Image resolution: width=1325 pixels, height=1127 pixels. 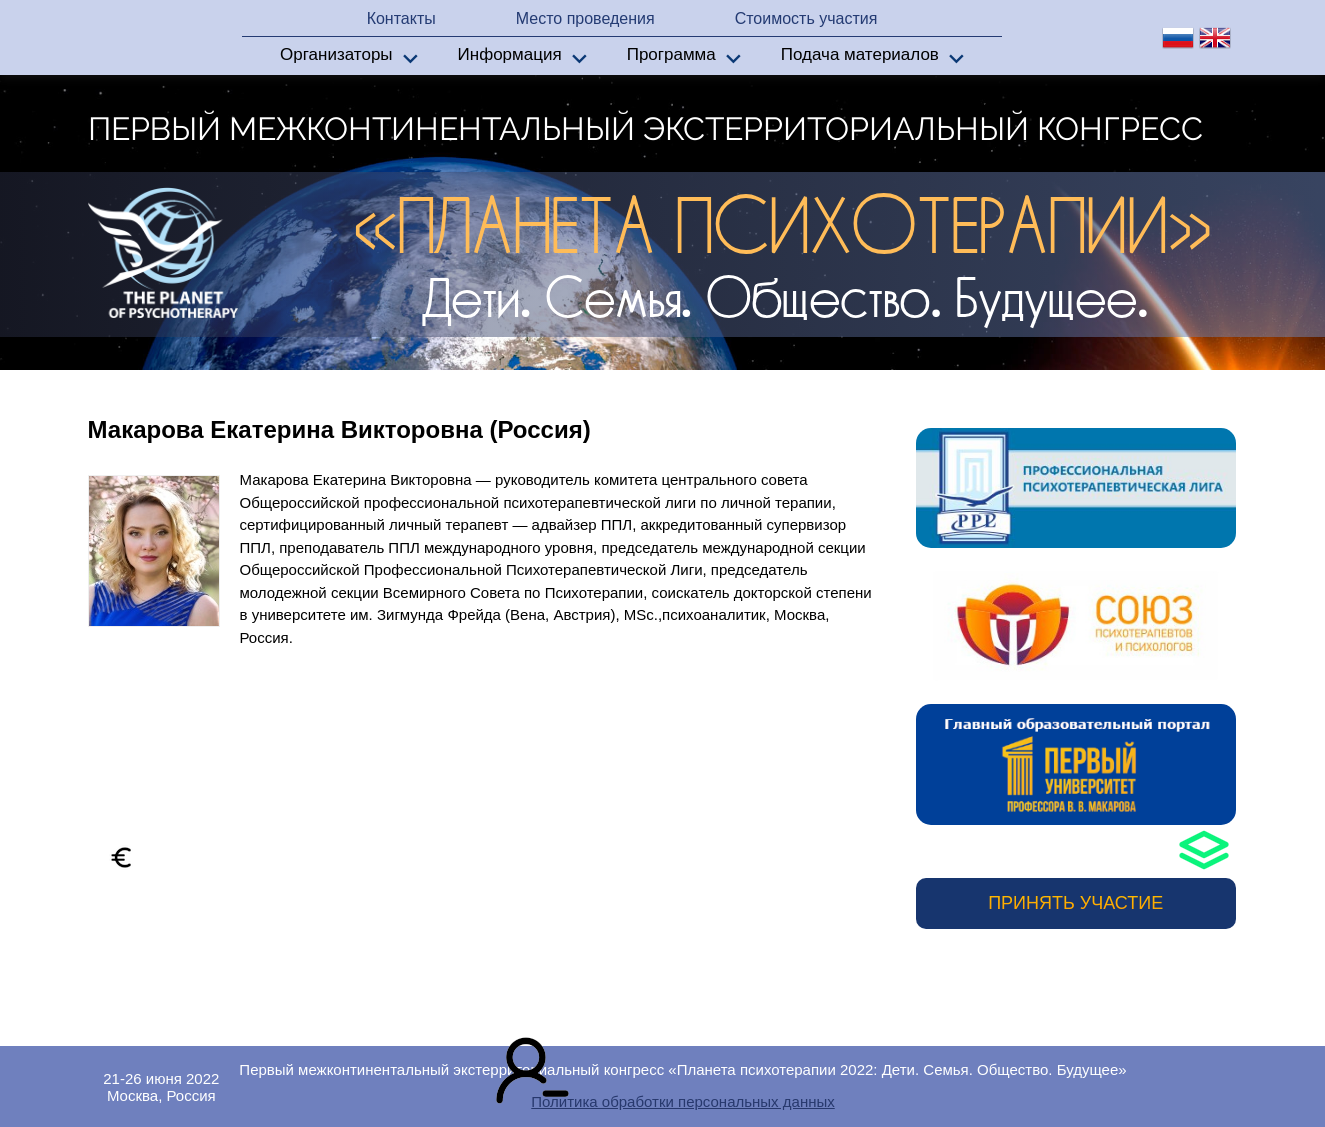 I want to click on view layers or stacked content, so click(x=1204, y=850).